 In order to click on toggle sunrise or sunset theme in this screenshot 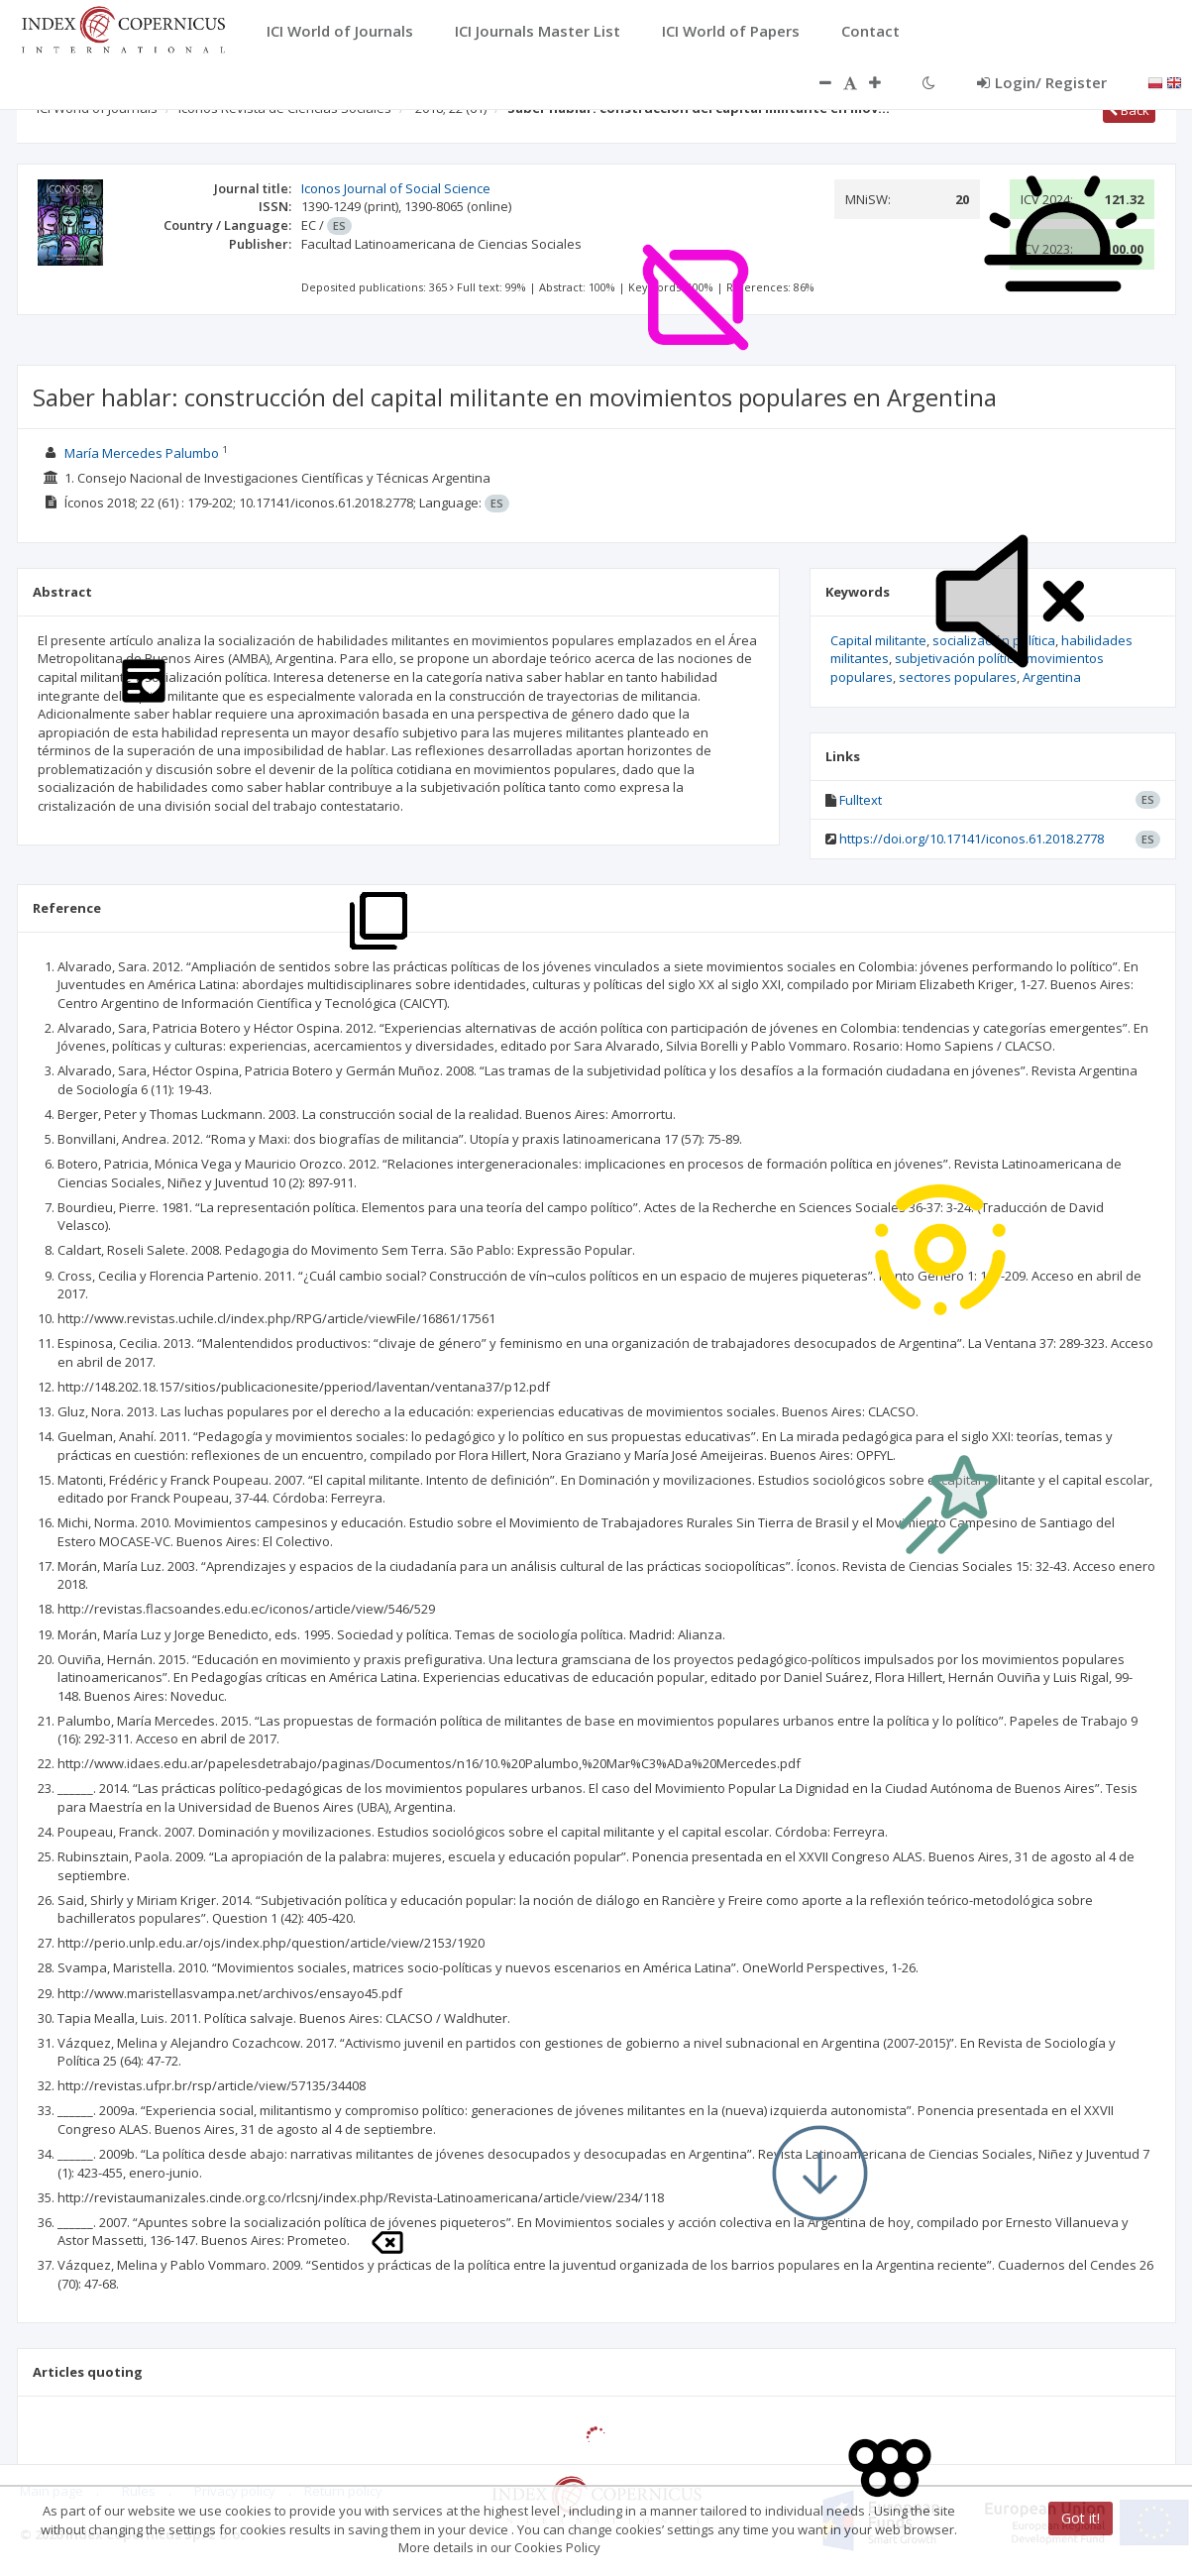, I will do `click(1063, 239)`.